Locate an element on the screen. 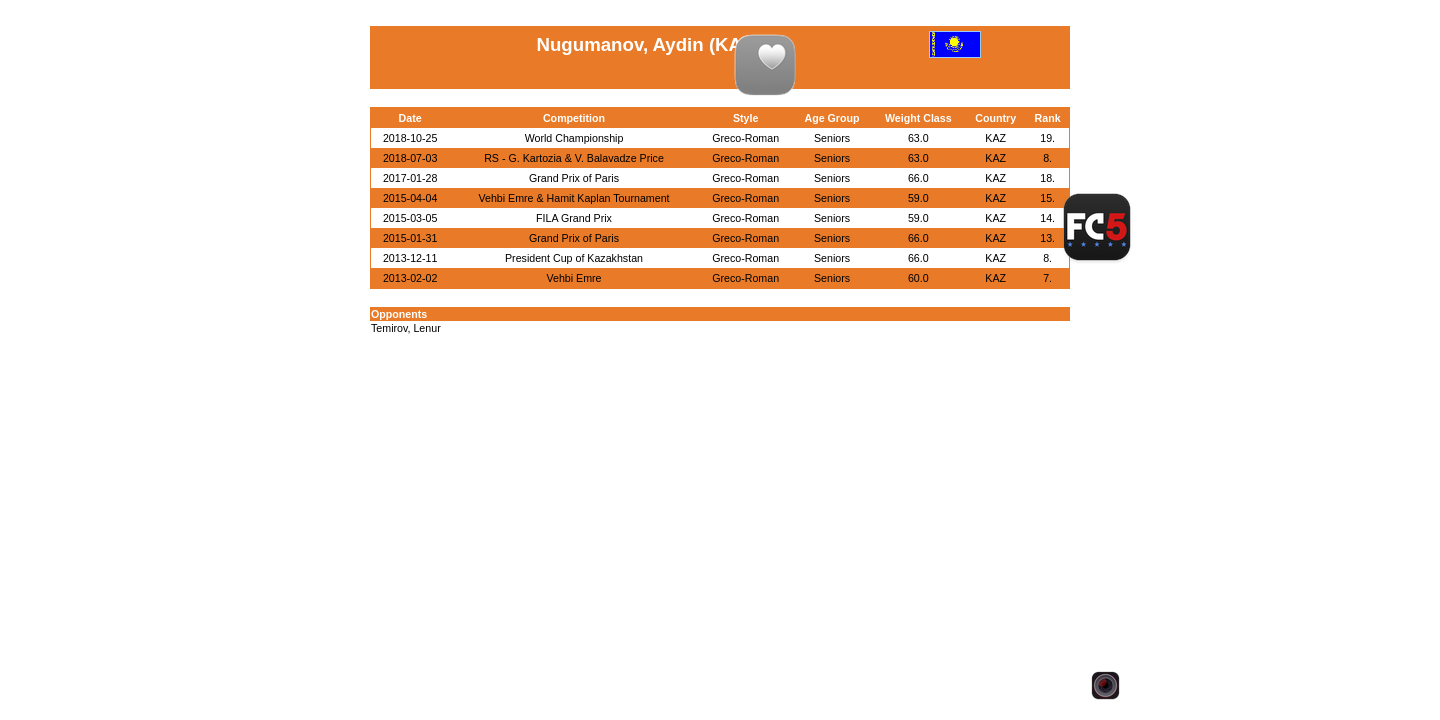 This screenshot has height=720, width=1440. open camera controls app is located at coordinates (1105, 685).